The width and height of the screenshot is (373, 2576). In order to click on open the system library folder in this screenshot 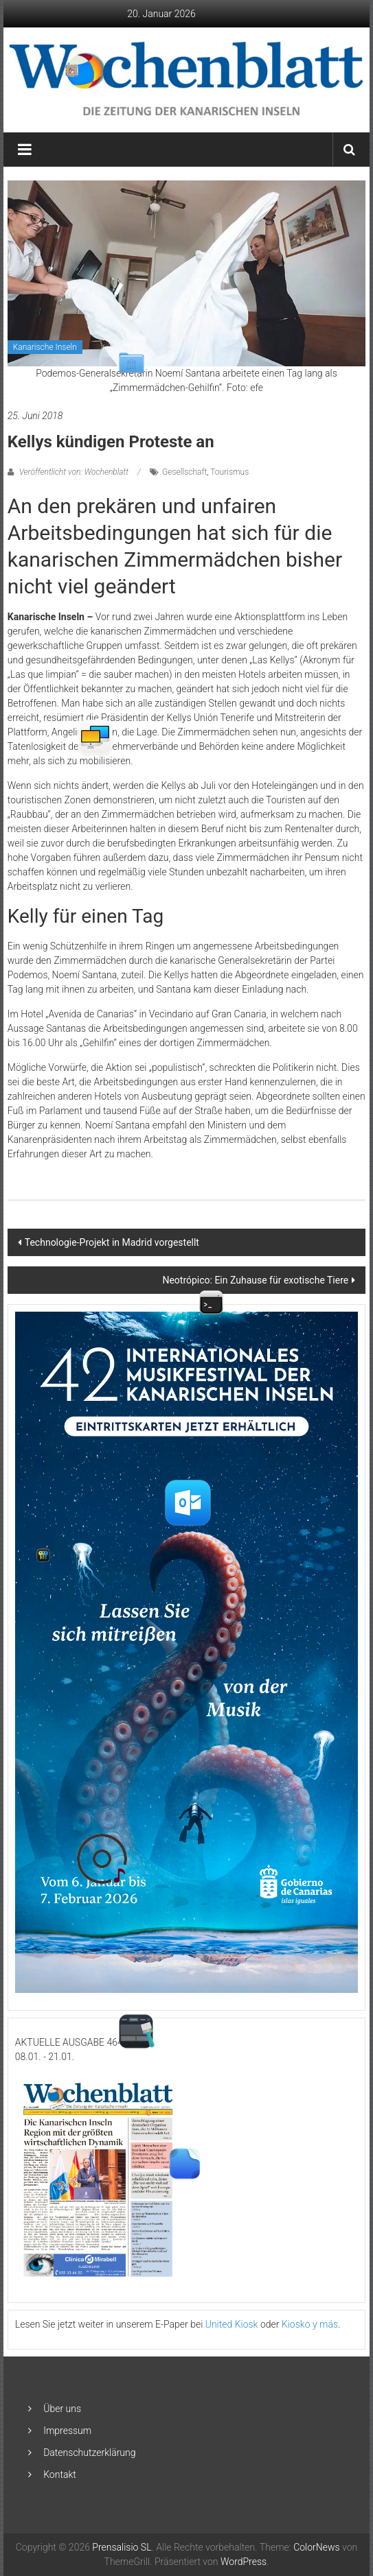, I will do `click(131, 362)`.